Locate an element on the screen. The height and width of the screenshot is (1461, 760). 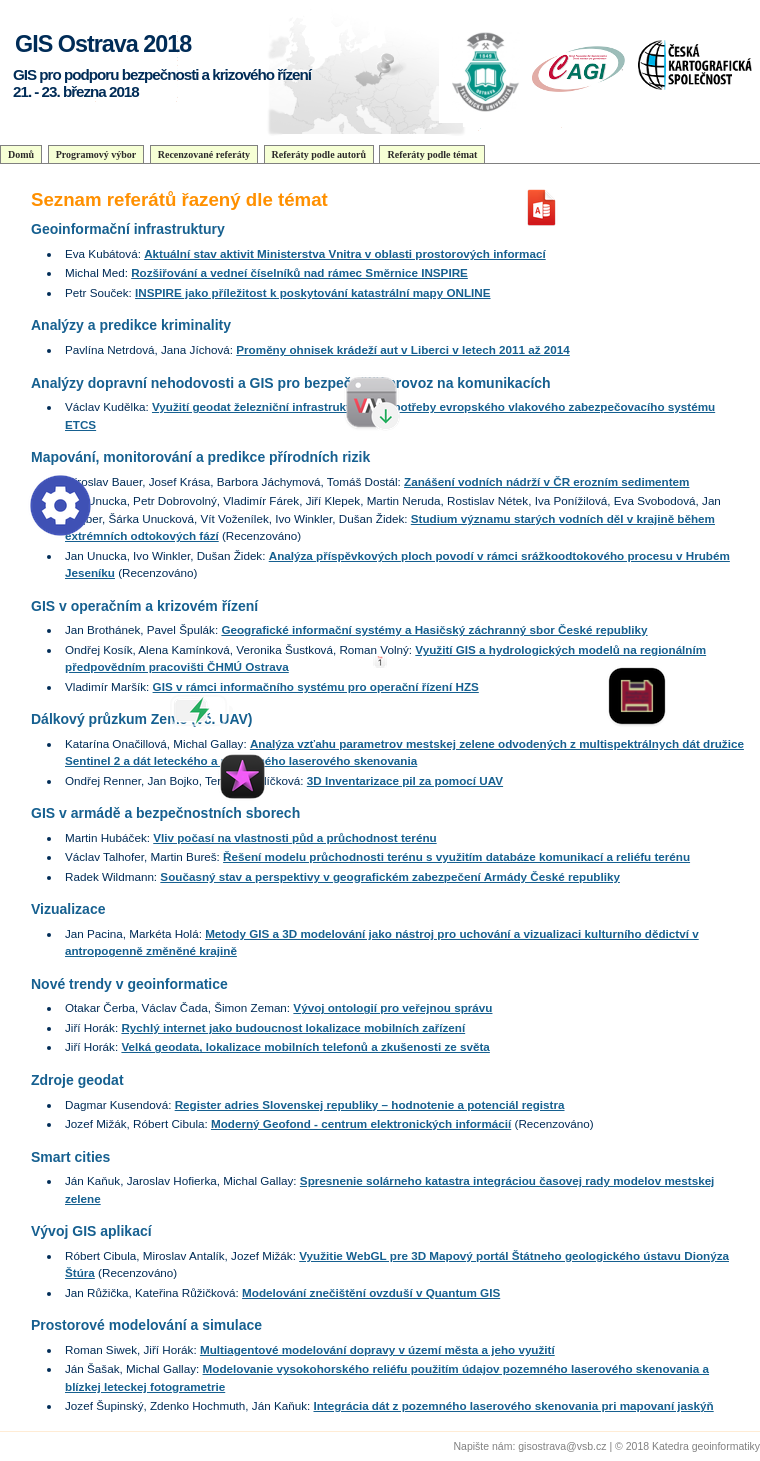
open the iTunes Store app is located at coordinates (242, 776).